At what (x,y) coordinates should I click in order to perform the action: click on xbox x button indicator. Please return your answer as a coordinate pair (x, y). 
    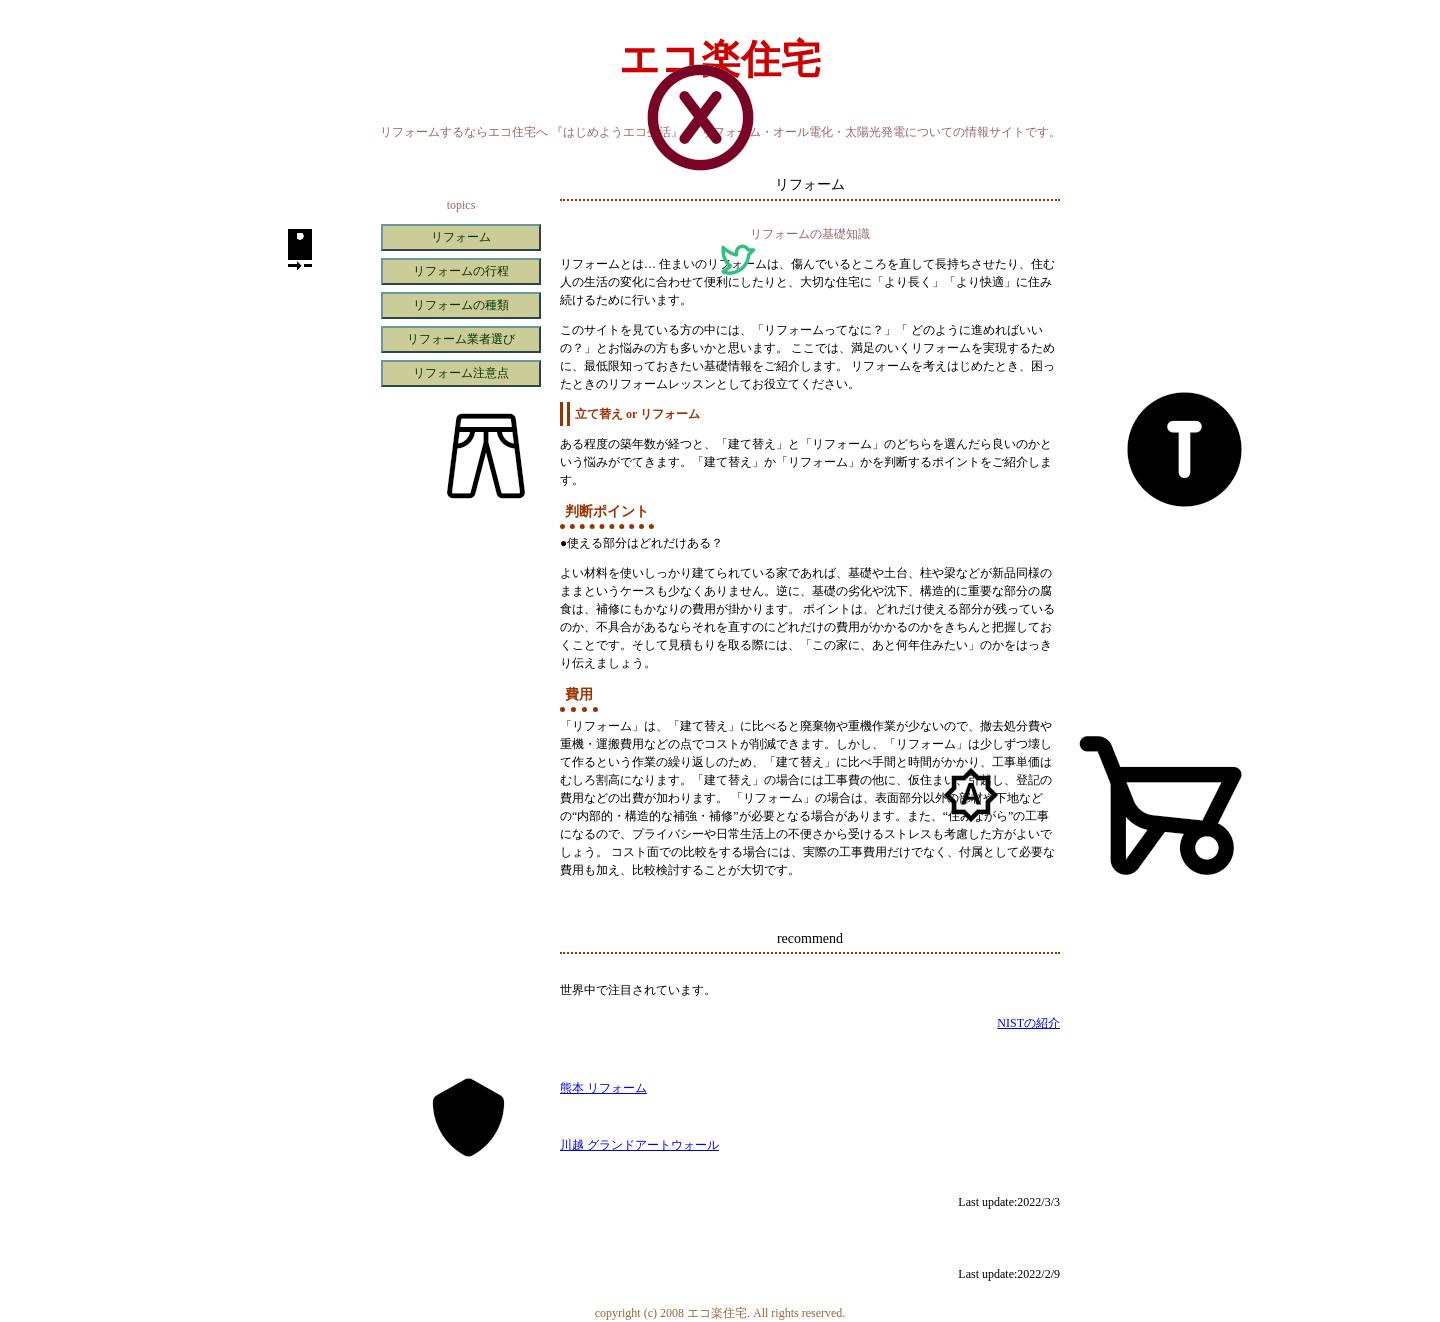
    Looking at the image, I should click on (700, 117).